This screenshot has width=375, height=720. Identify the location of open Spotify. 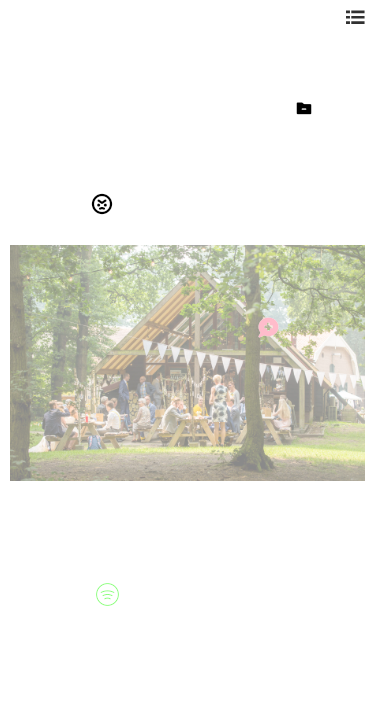
(107, 594).